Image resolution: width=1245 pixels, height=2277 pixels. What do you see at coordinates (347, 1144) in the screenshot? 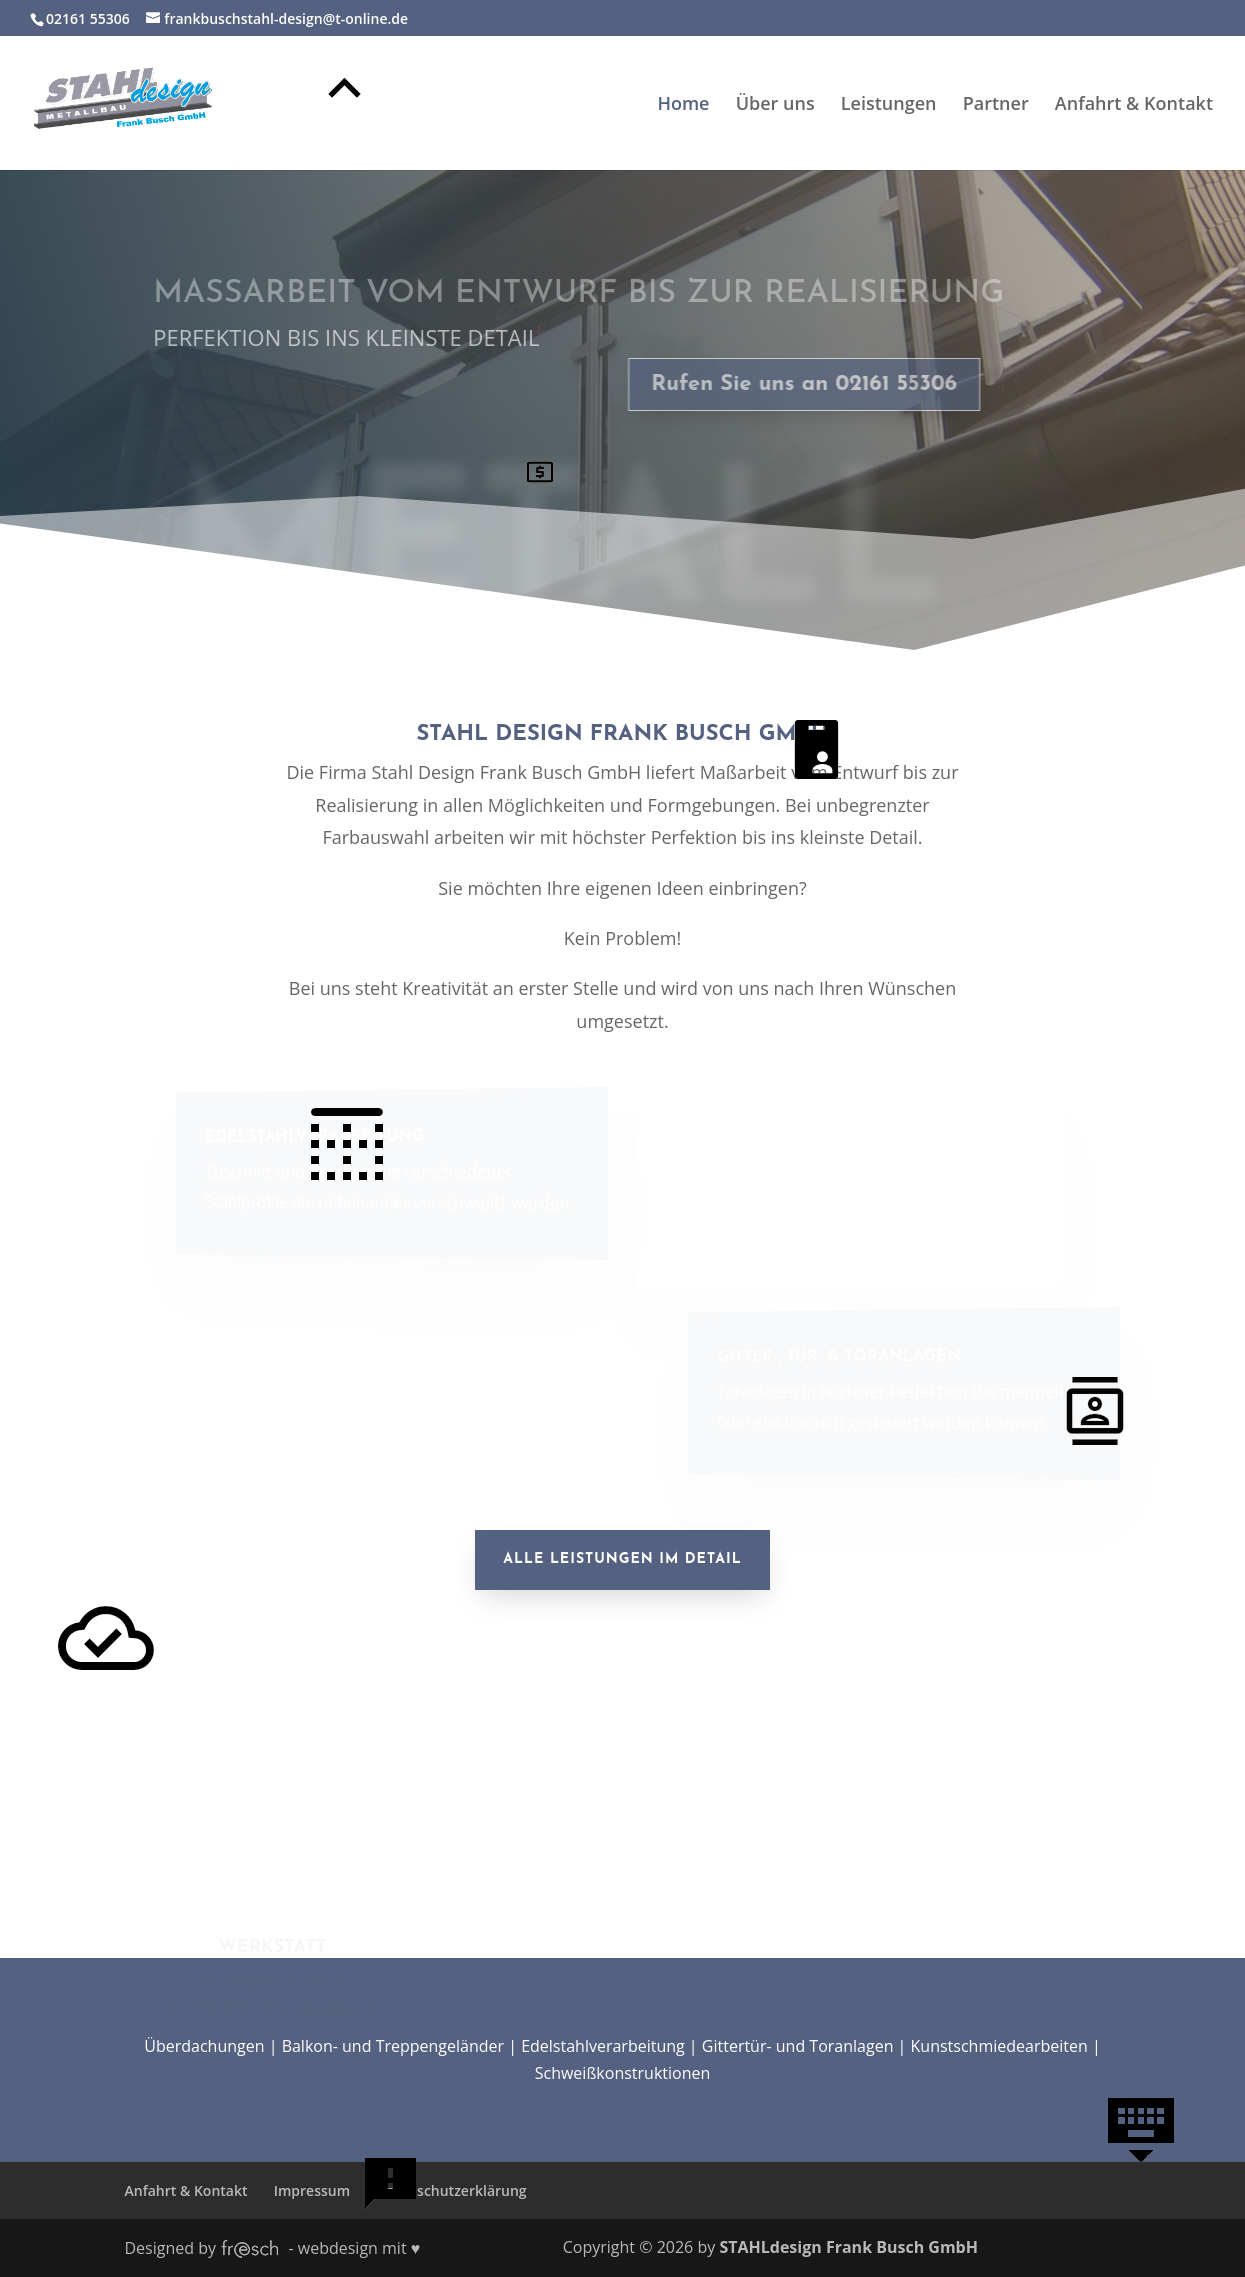
I see `apply border to top edge of cell or table` at bounding box center [347, 1144].